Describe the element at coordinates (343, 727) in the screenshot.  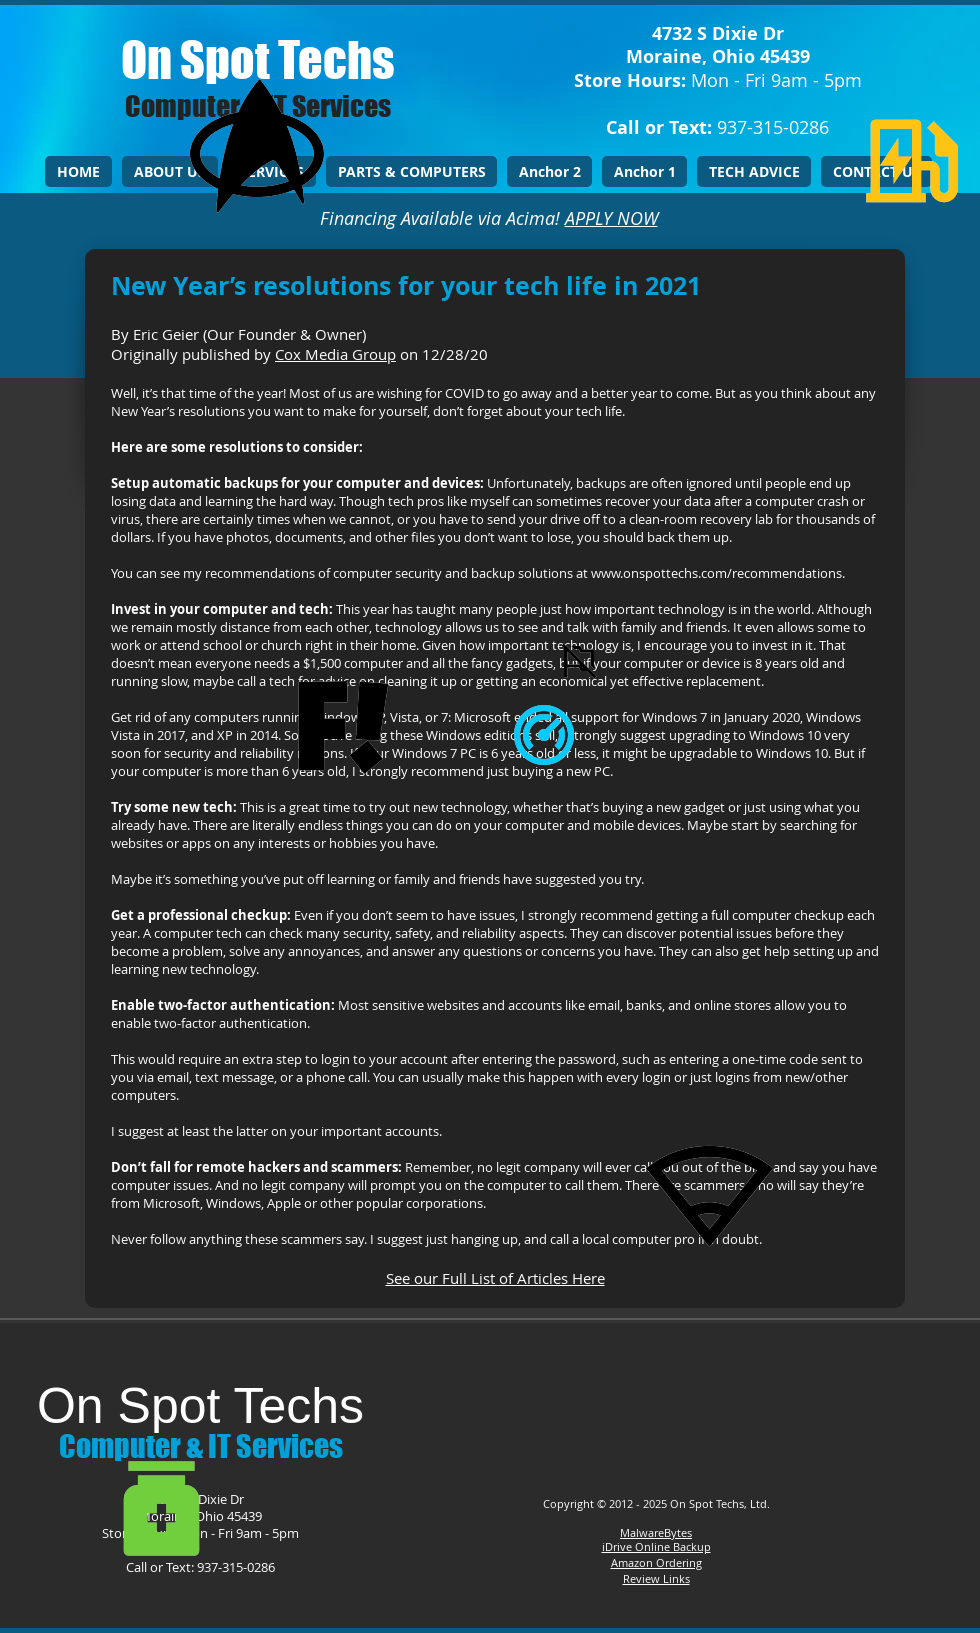
I see `Fritz! brand logo` at that location.